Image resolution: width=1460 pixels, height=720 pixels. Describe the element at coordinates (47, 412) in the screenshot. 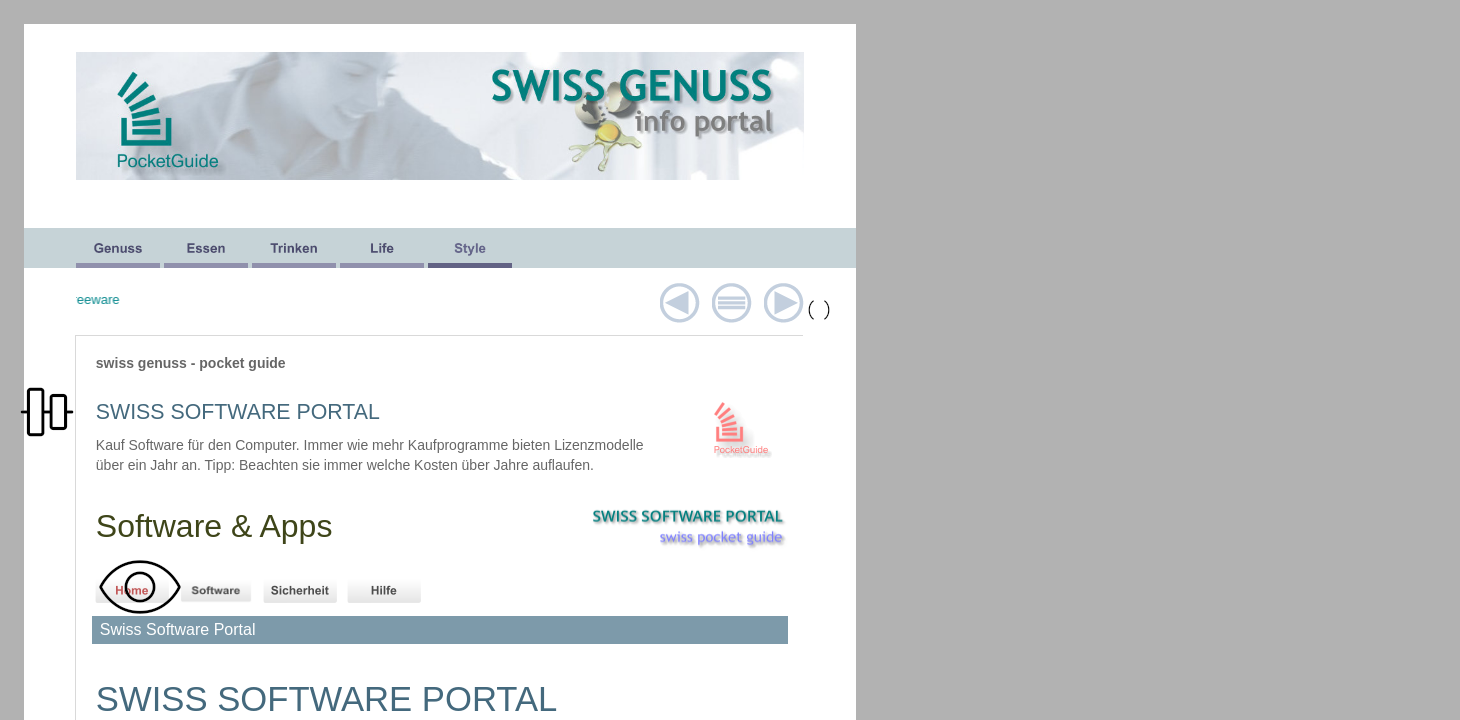

I see `align selected objects to vertical center` at that location.